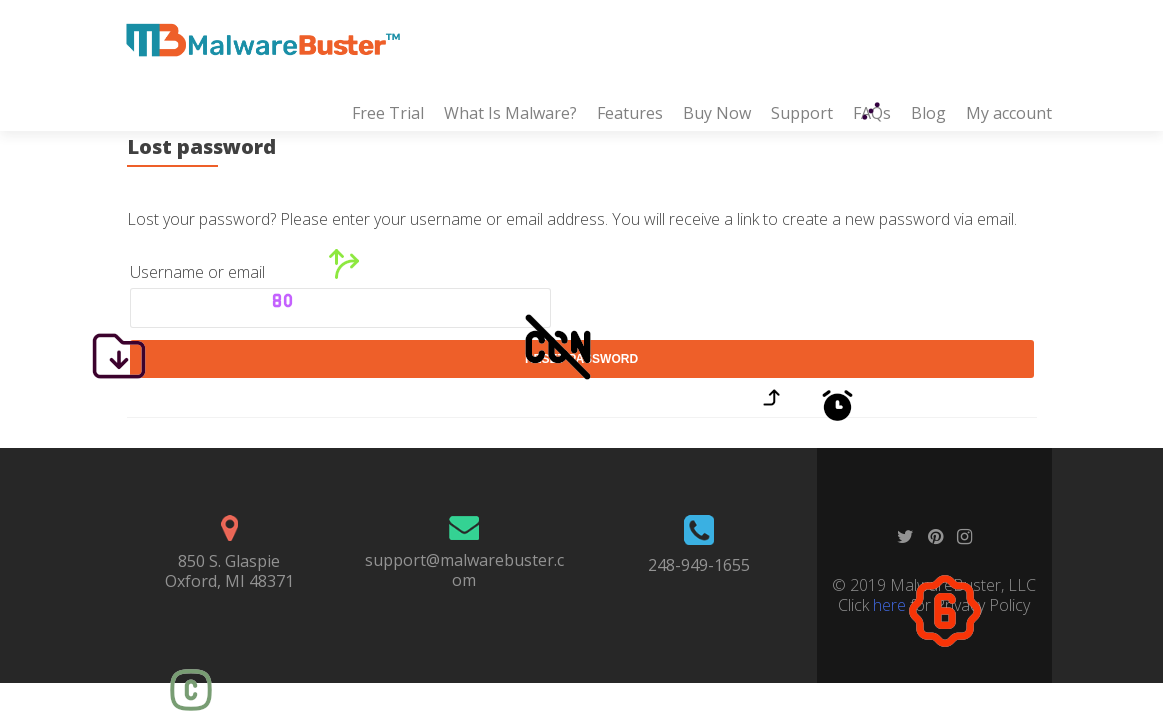 This screenshot has height=720, width=1163. Describe the element at coordinates (771, 398) in the screenshot. I see `navigate forward and up in a menu hierarchy` at that location.